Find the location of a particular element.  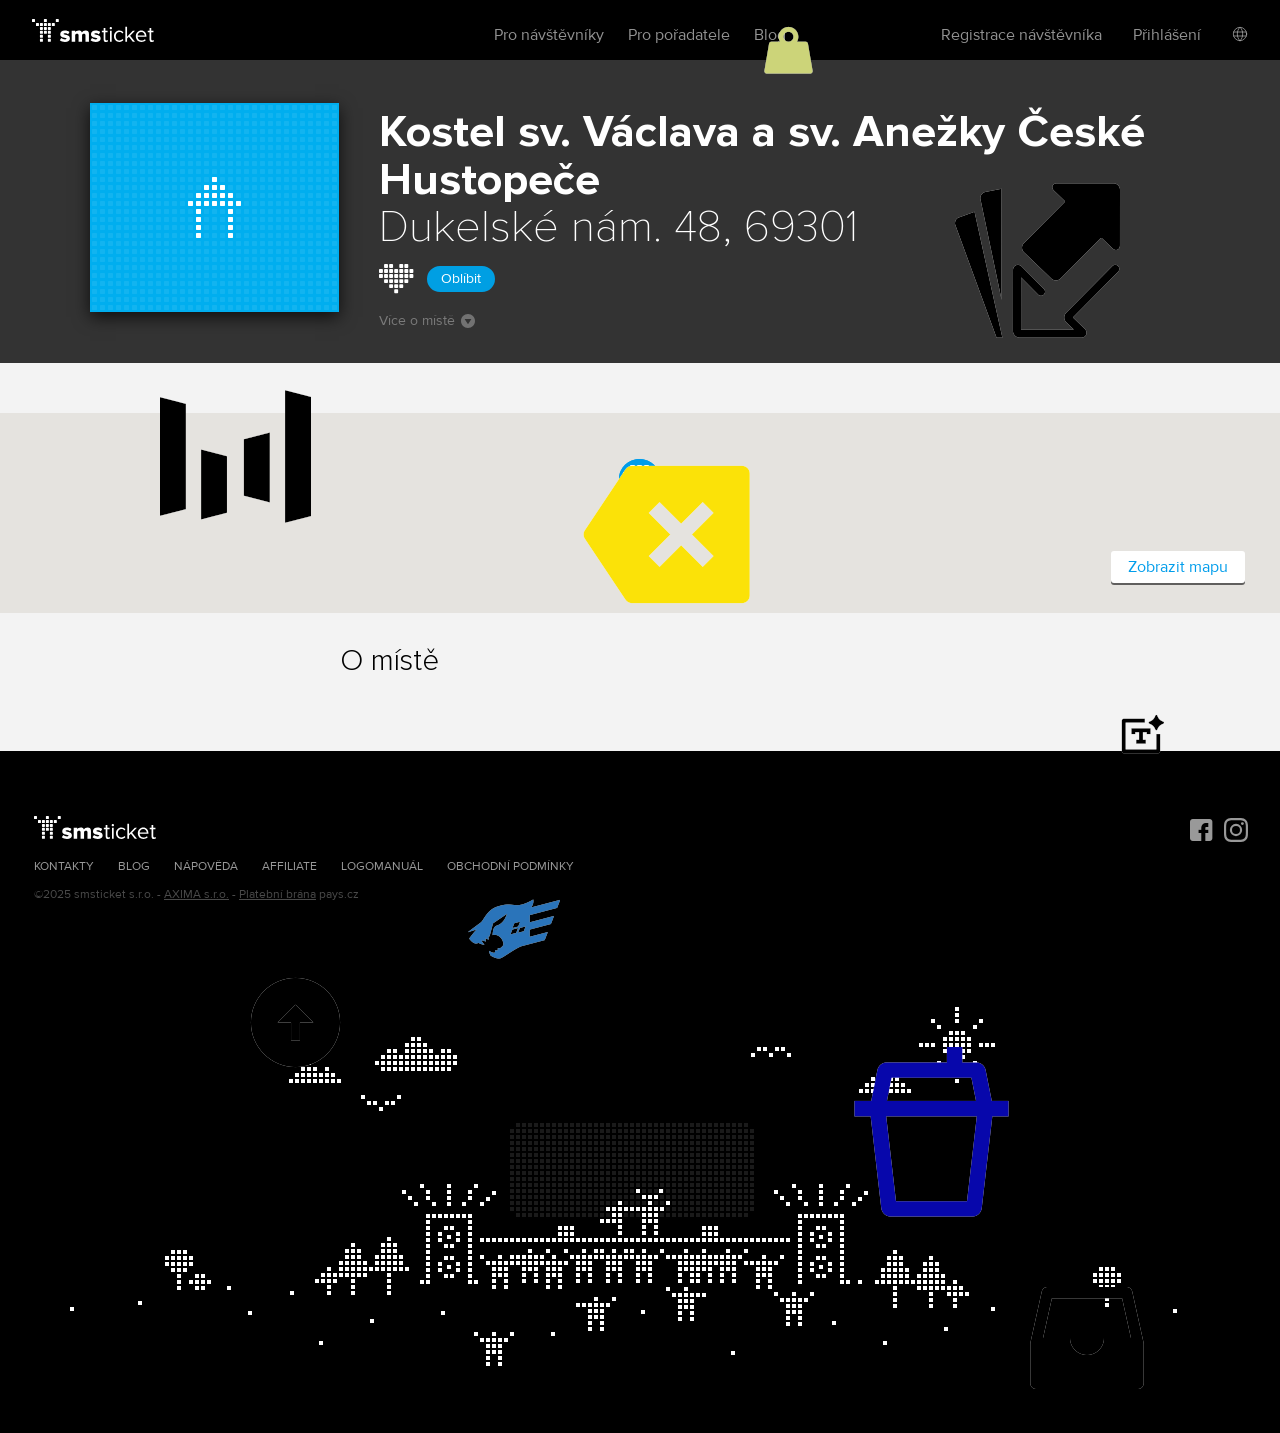

view item weight or mass is located at coordinates (788, 51).